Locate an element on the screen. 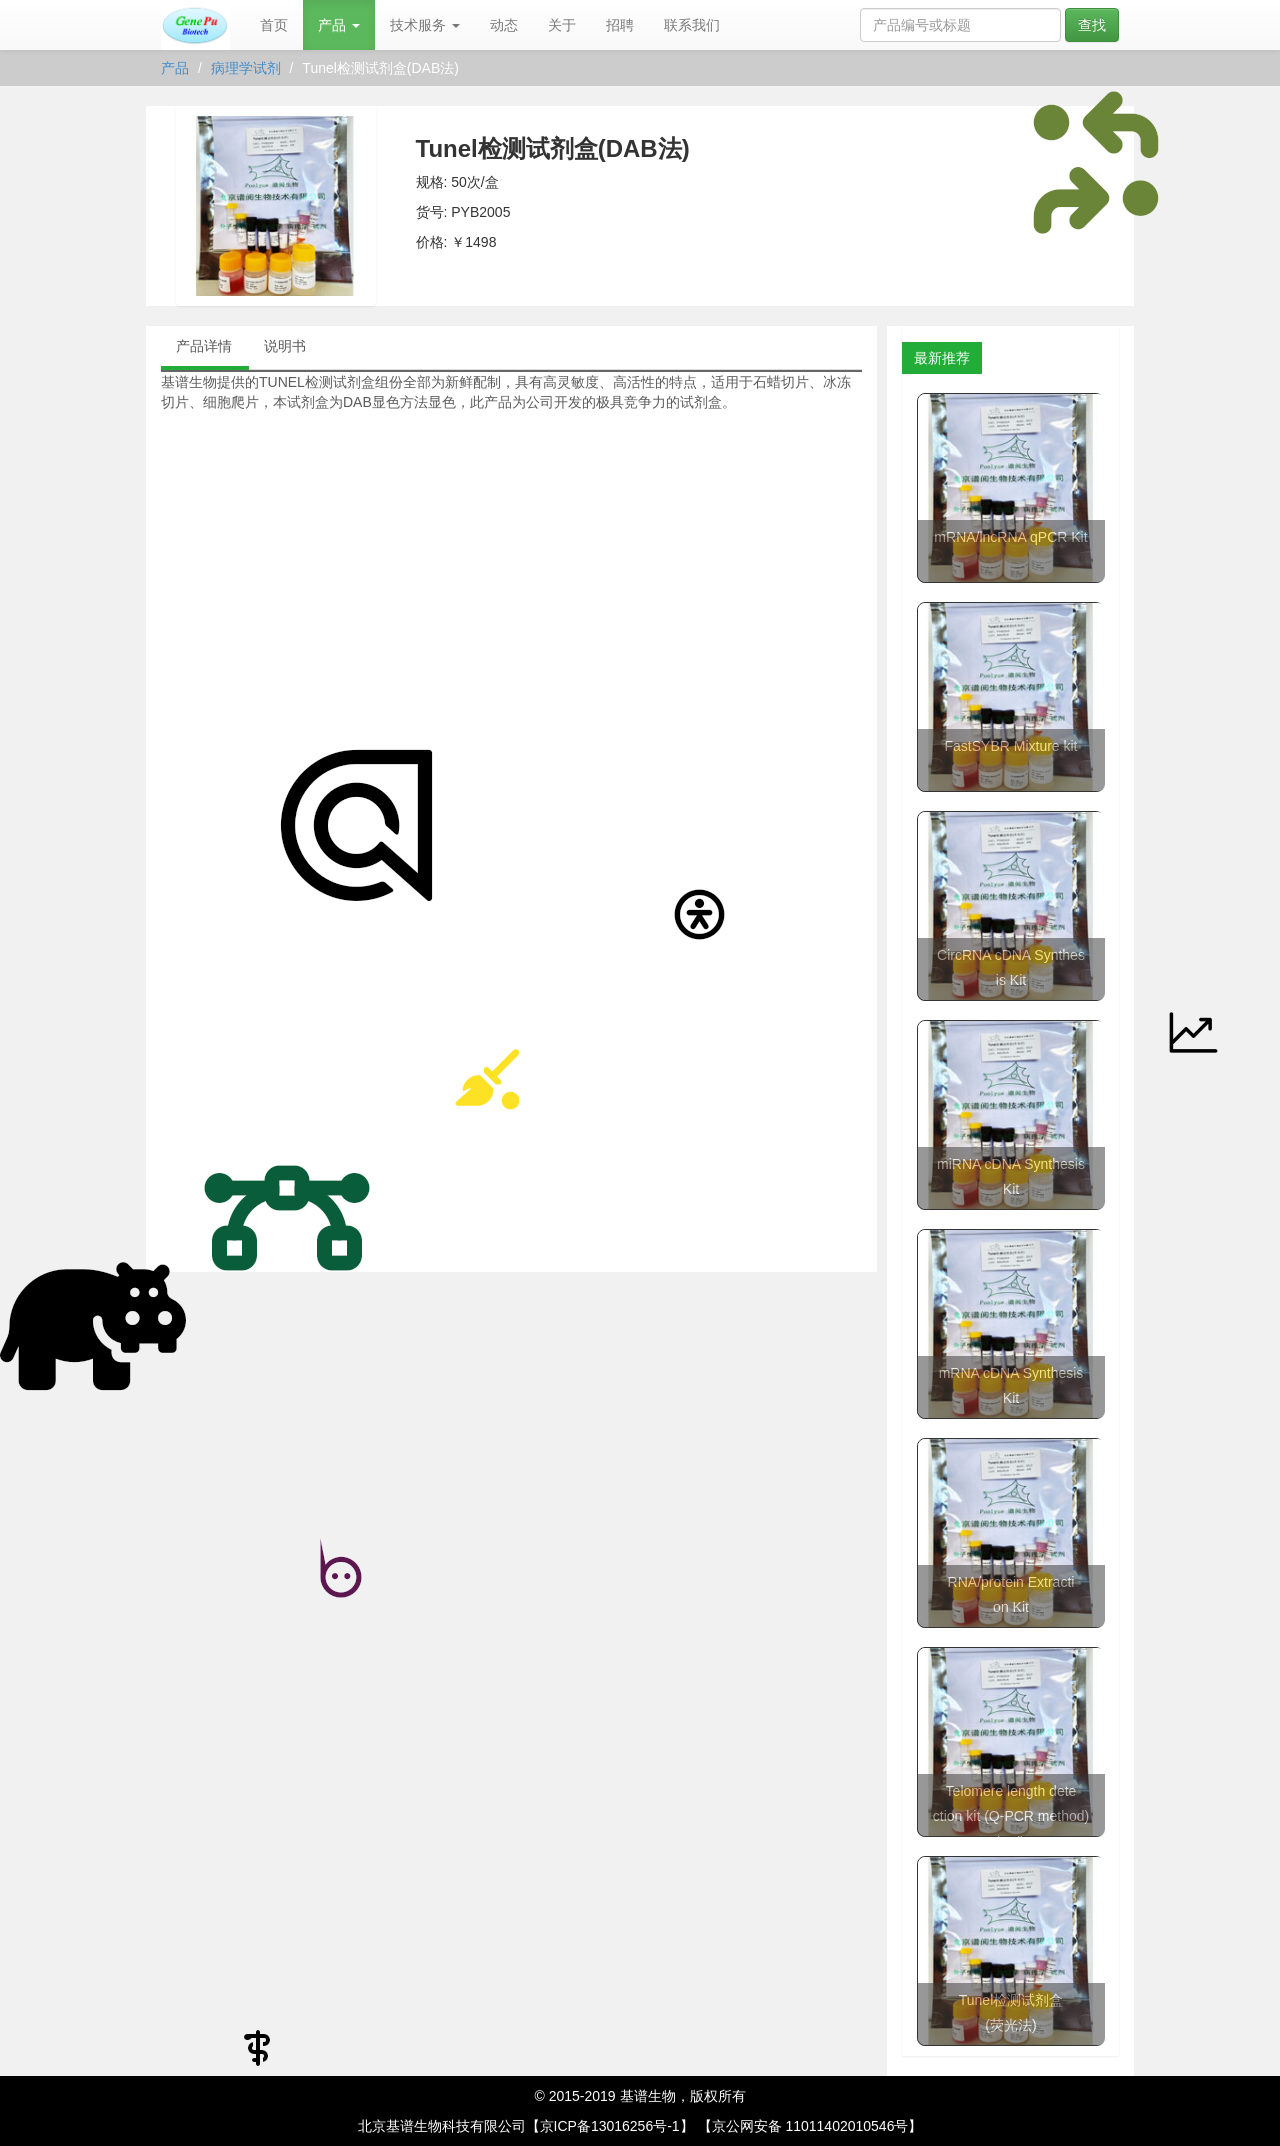 This screenshot has width=1280, height=2146. merge or converge items to endpoints is located at coordinates (1096, 167).